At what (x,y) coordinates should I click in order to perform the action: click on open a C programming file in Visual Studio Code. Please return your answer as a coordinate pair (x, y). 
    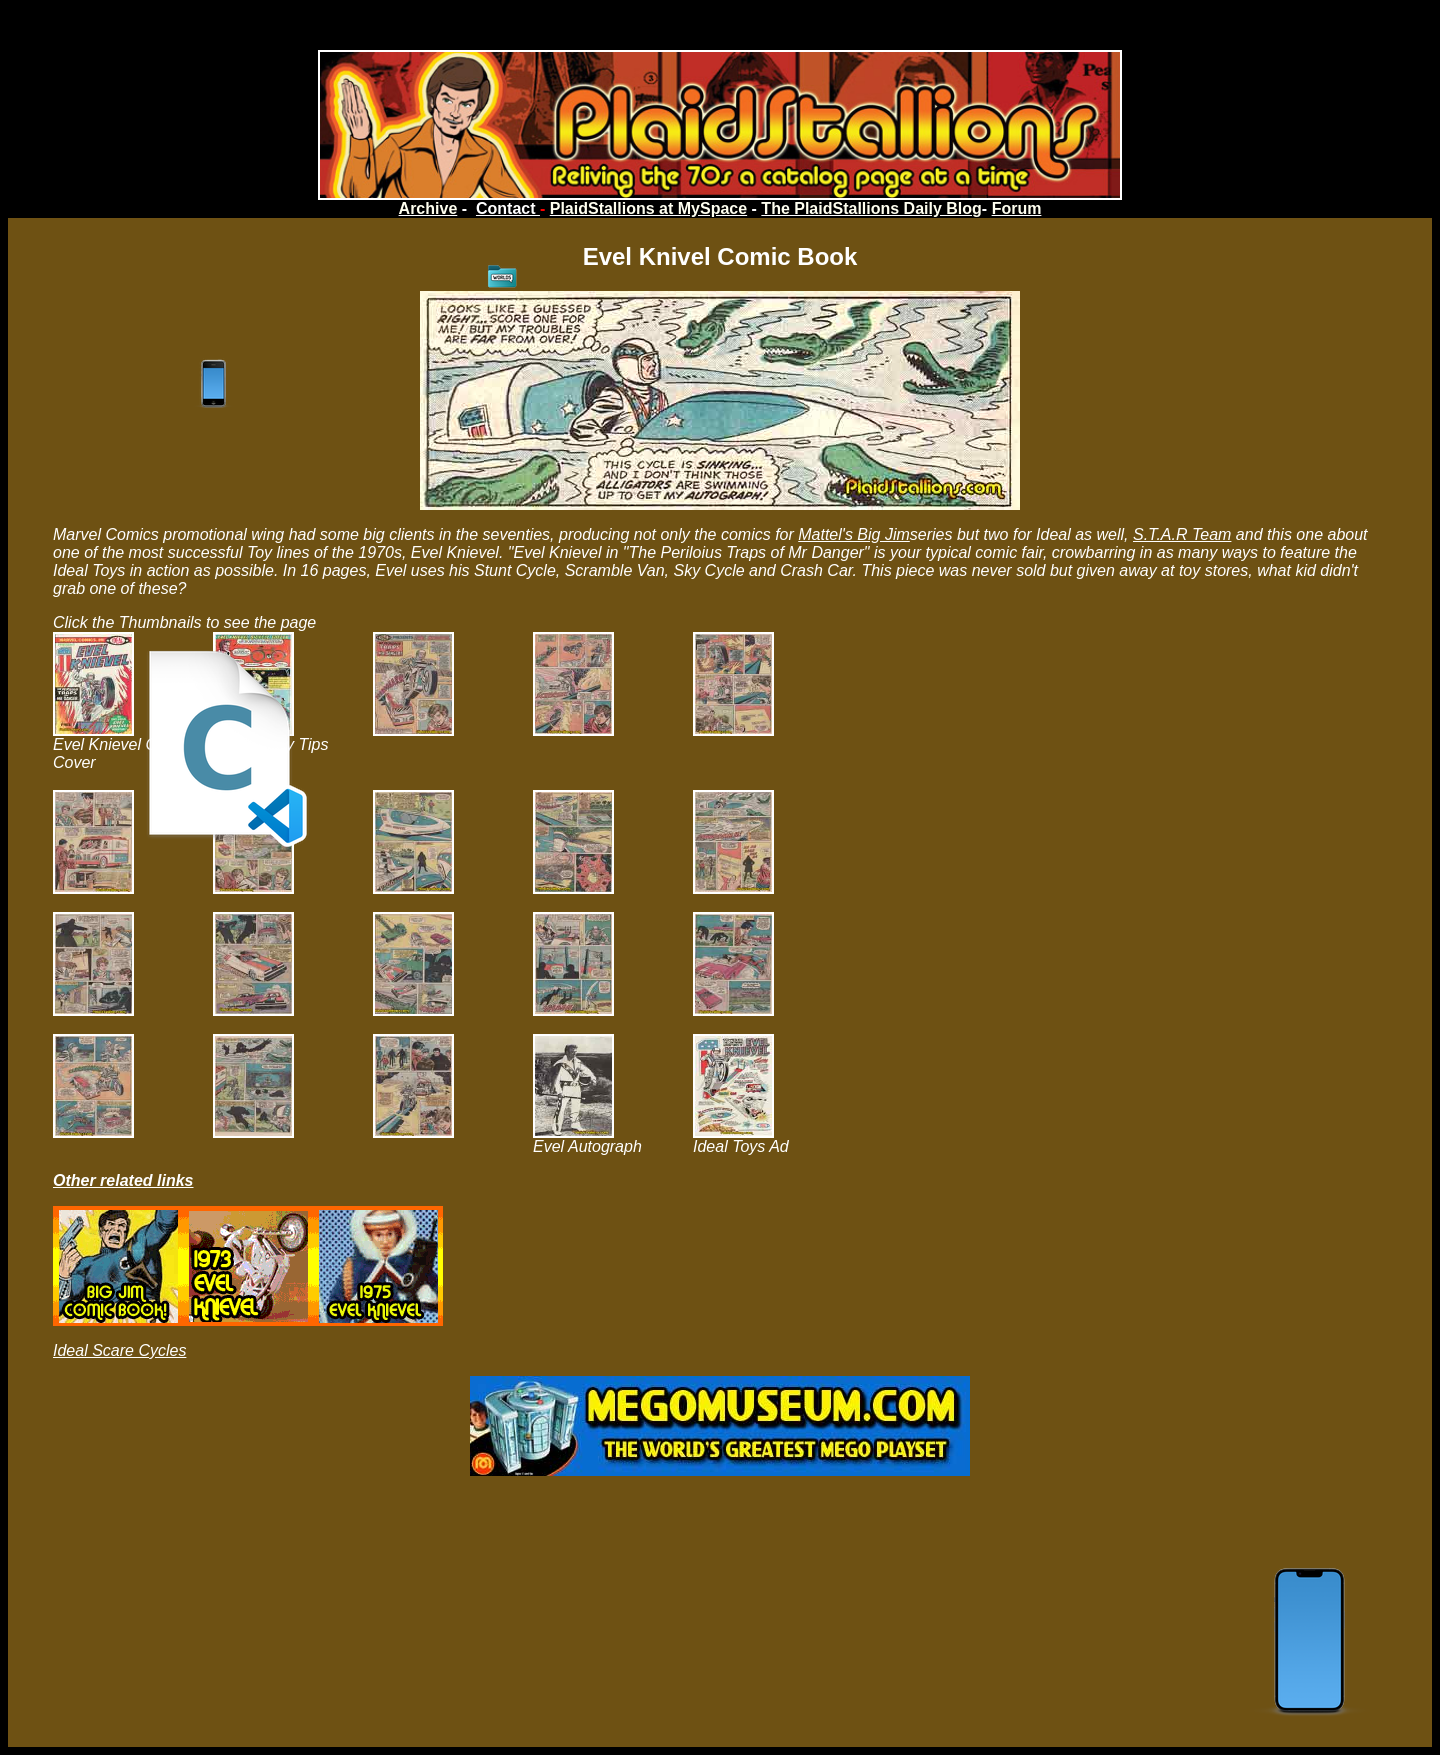
    Looking at the image, I should click on (219, 747).